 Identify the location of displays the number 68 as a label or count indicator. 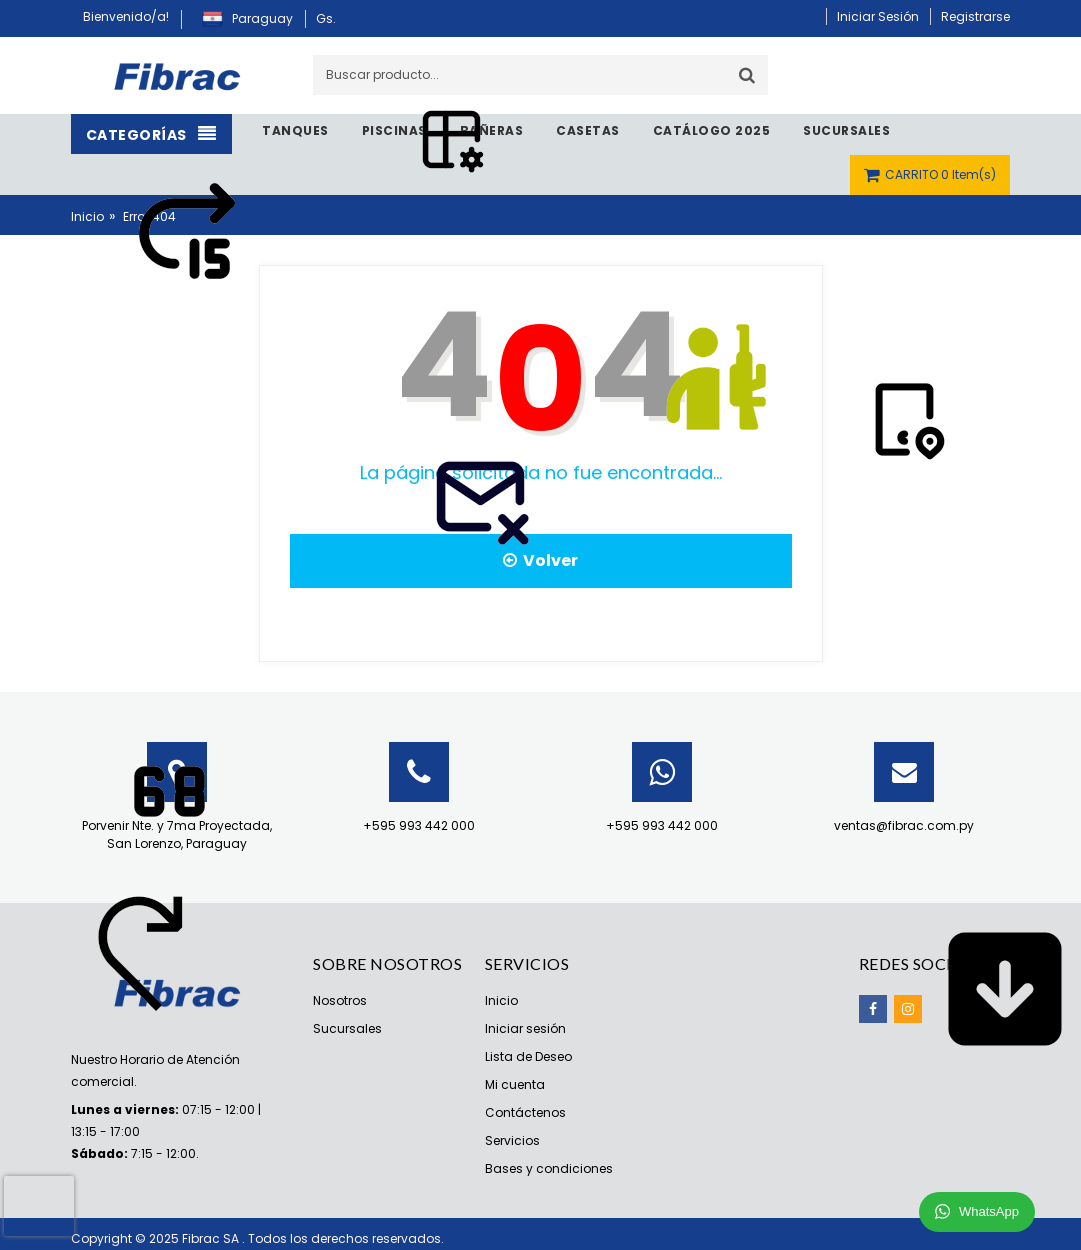
(169, 791).